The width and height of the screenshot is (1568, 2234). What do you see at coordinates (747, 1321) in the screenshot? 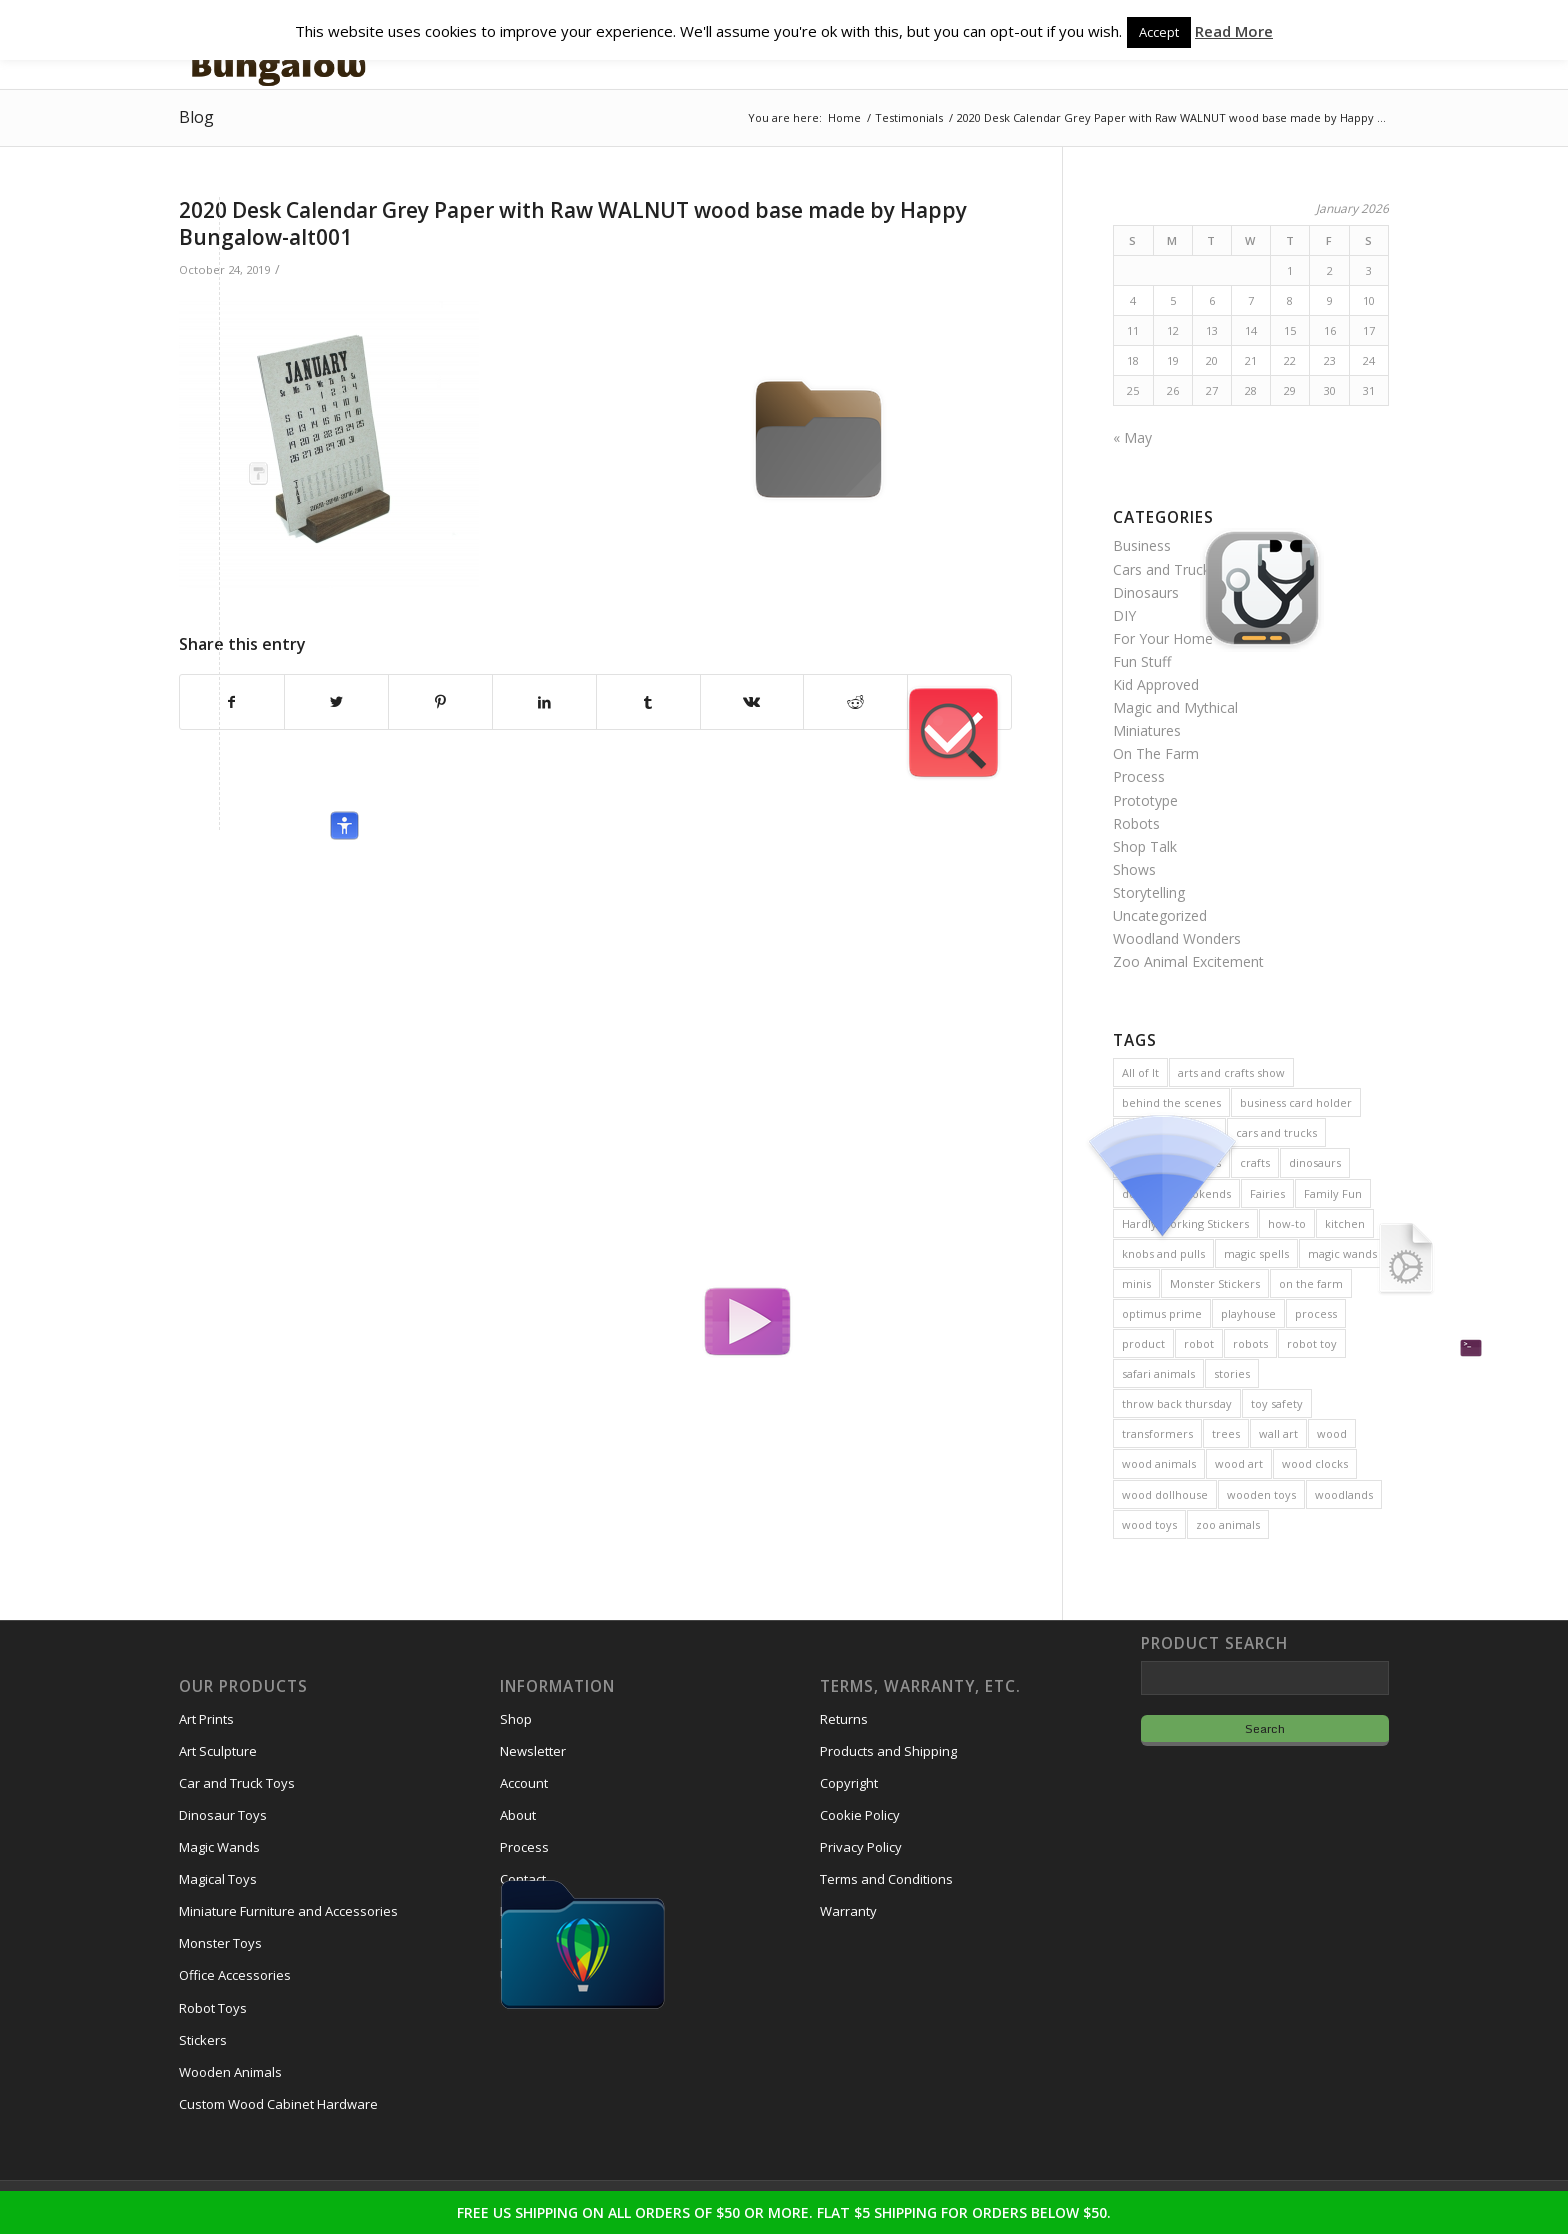
I see `open celluloid media player` at bounding box center [747, 1321].